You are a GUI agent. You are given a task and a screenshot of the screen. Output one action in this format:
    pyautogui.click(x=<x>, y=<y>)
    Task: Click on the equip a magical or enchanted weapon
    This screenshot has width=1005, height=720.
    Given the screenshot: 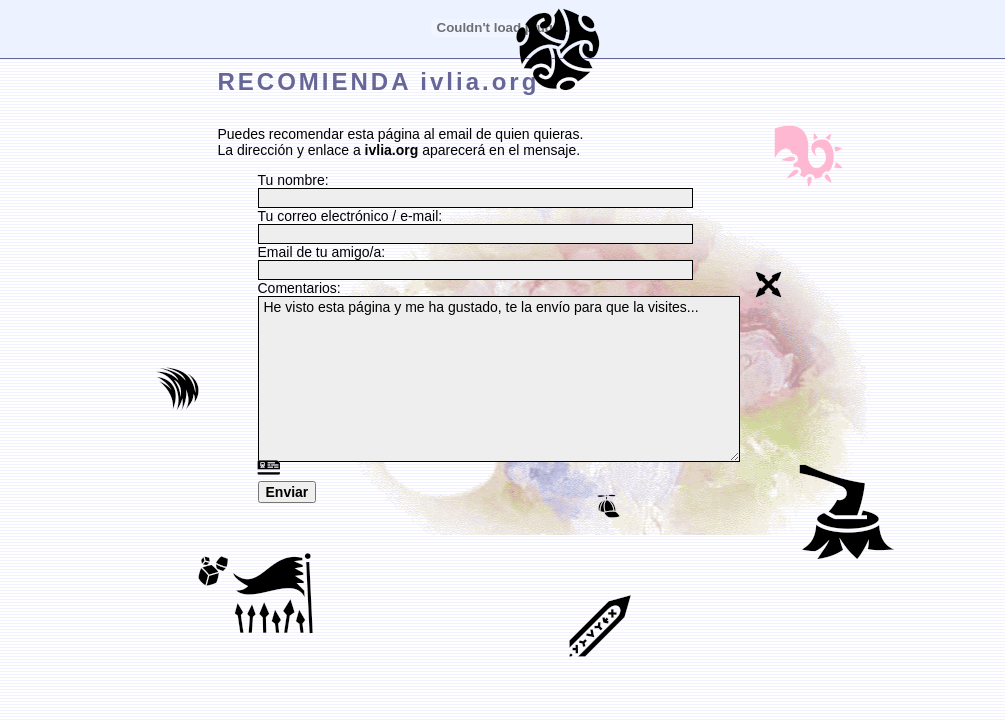 What is the action you would take?
    pyautogui.click(x=600, y=626)
    